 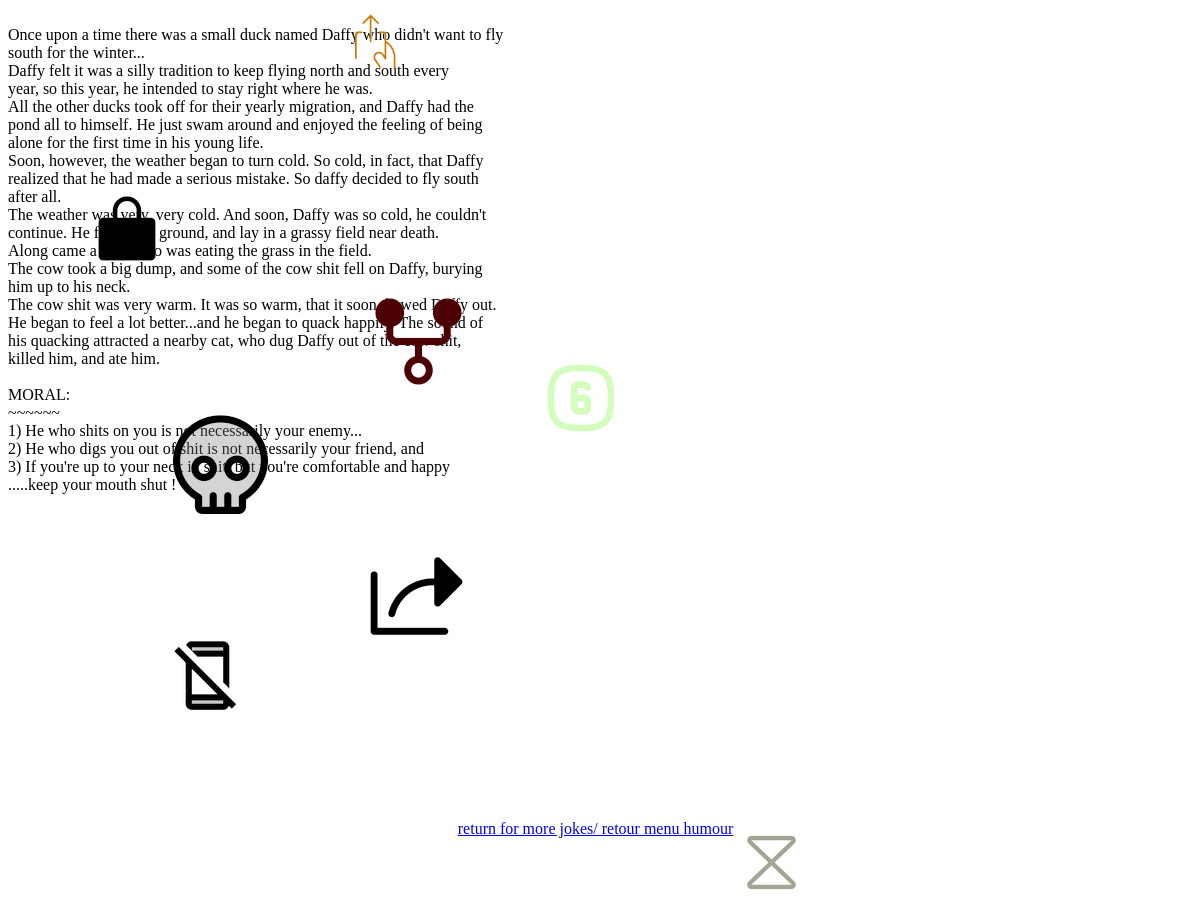 I want to click on indicates step 6 in a multi-step process, so click(x=581, y=398).